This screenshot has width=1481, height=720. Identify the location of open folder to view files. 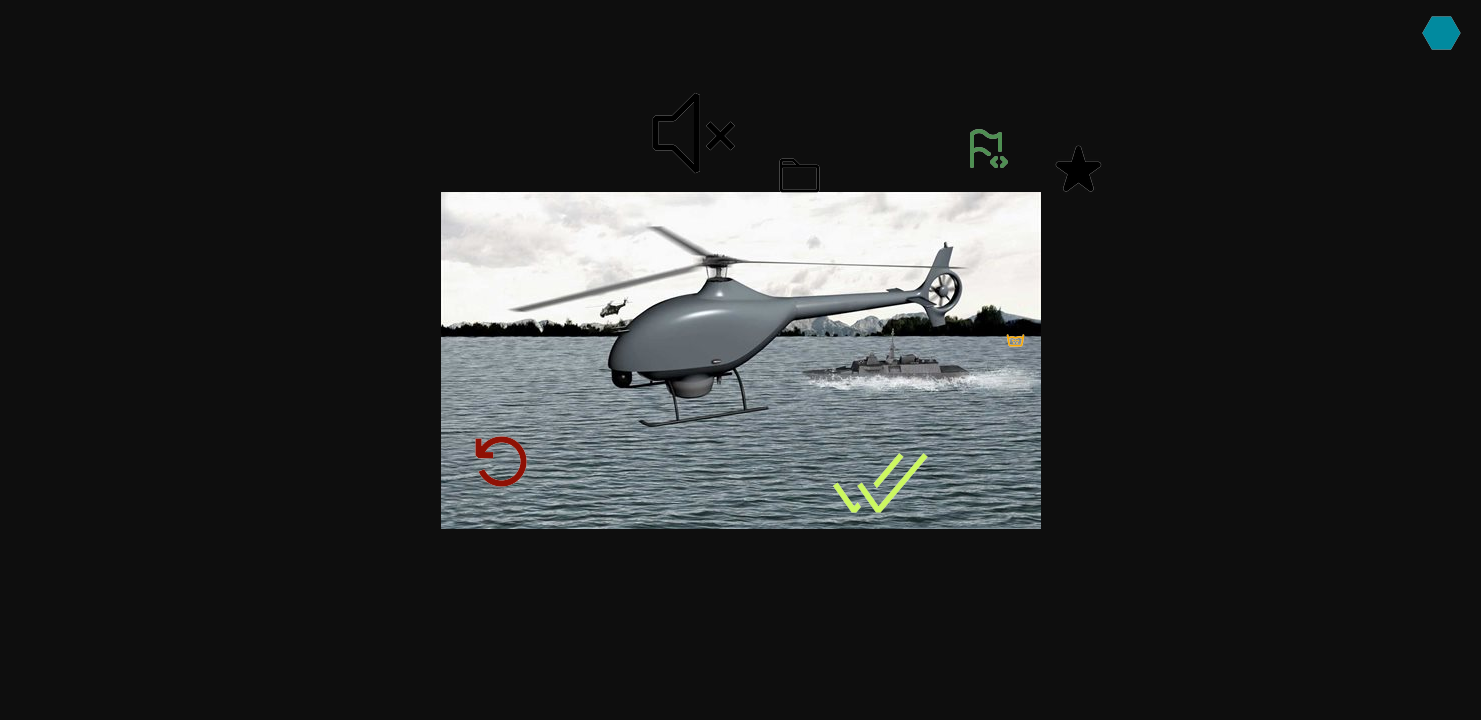
(799, 175).